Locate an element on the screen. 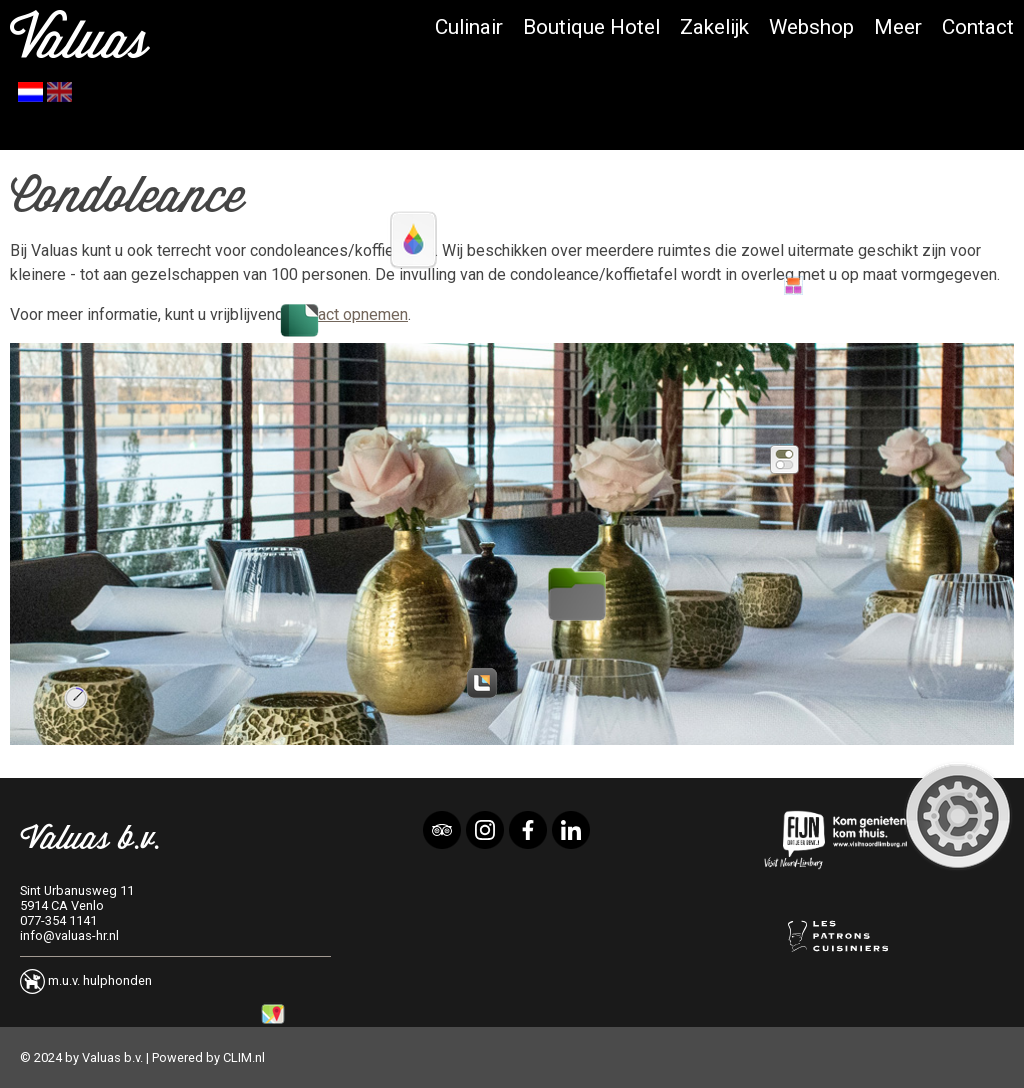  open folder containing files is located at coordinates (577, 594).